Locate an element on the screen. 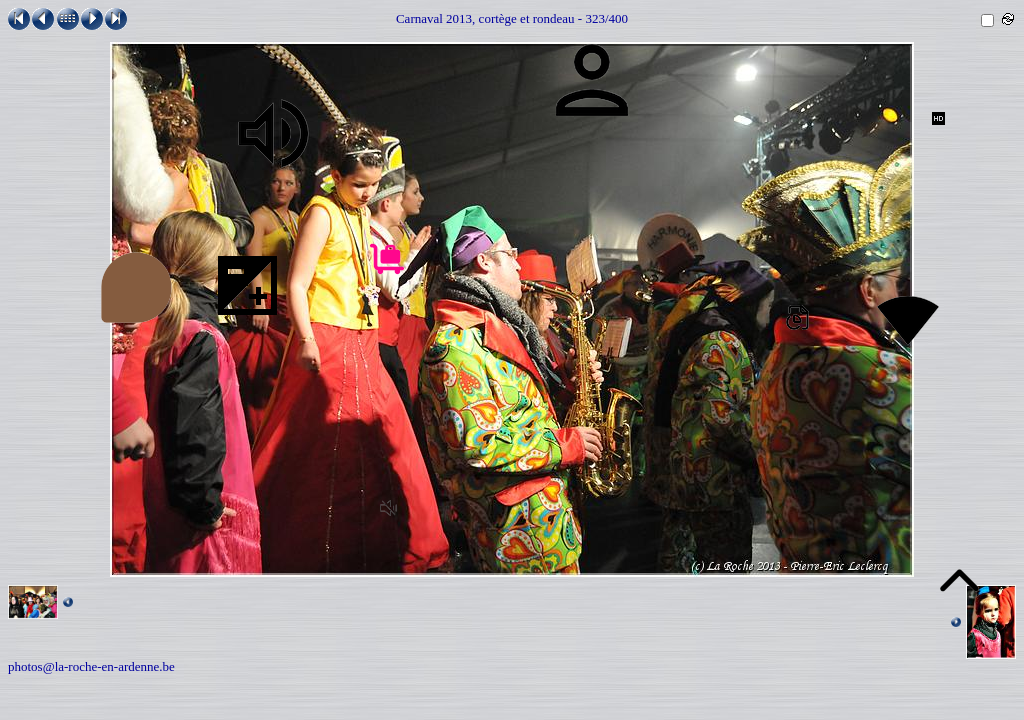 Image resolution: width=1024 pixels, height=720 pixels. collapse an expanded section is located at coordinates (959, 590).